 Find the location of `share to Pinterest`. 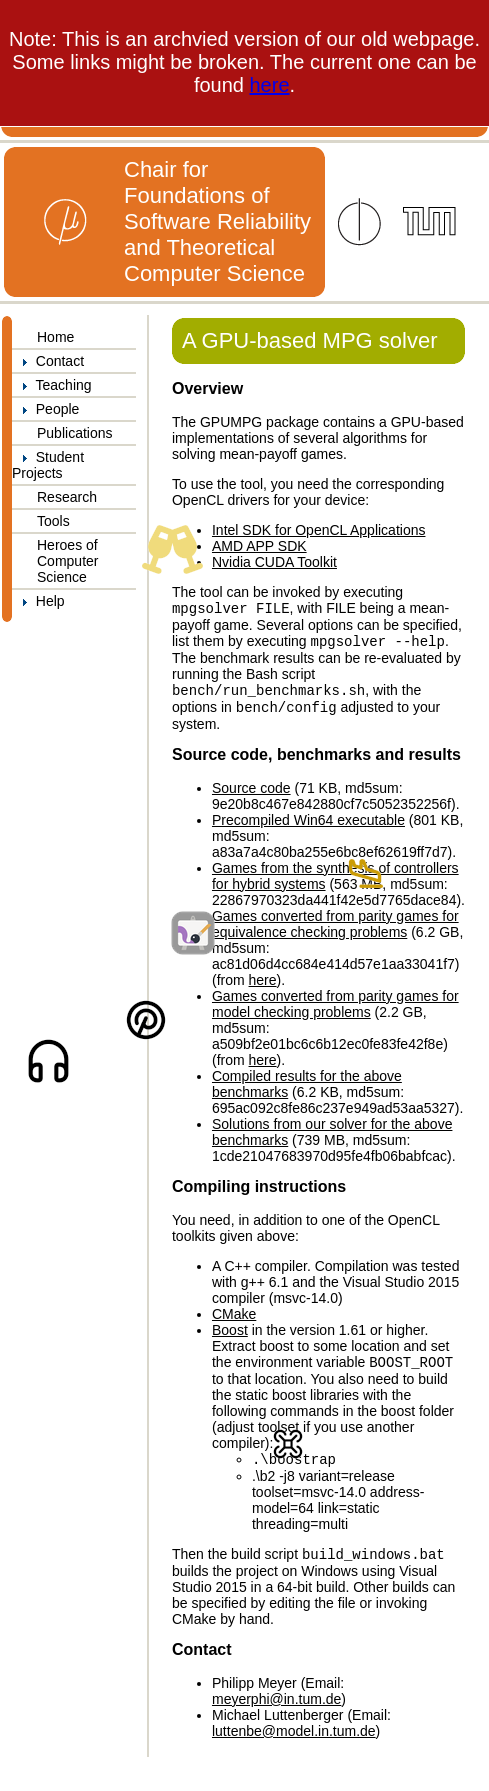

share to Pinterest is located at coordinates (146, 1020).